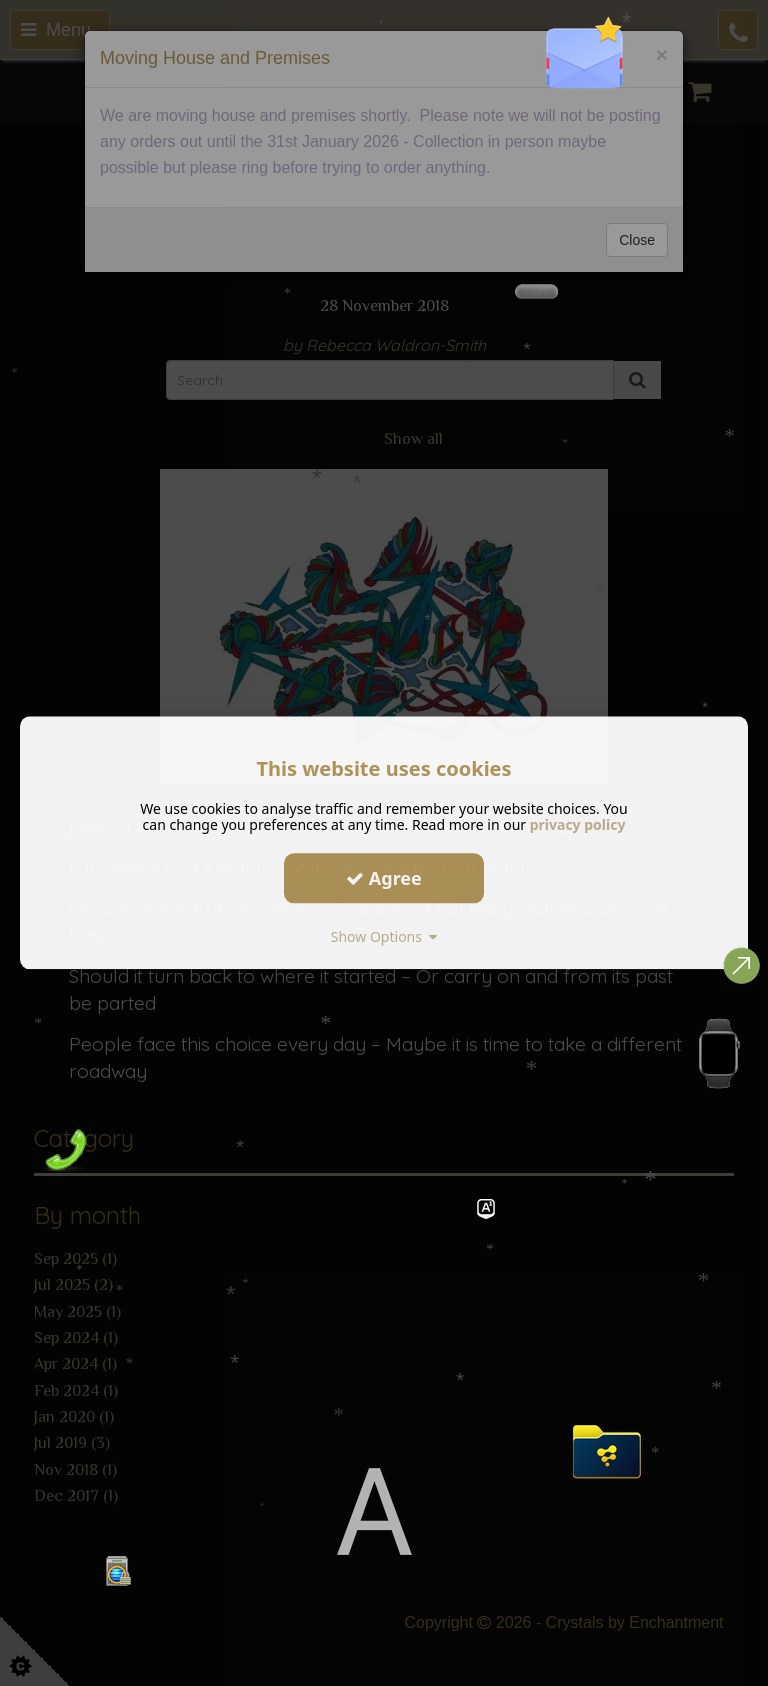 The width and height of the screenshot is (768, 1686). Describe the element at coordinates (374, 1511) in the screenshot. I see `access the font library` at that location.